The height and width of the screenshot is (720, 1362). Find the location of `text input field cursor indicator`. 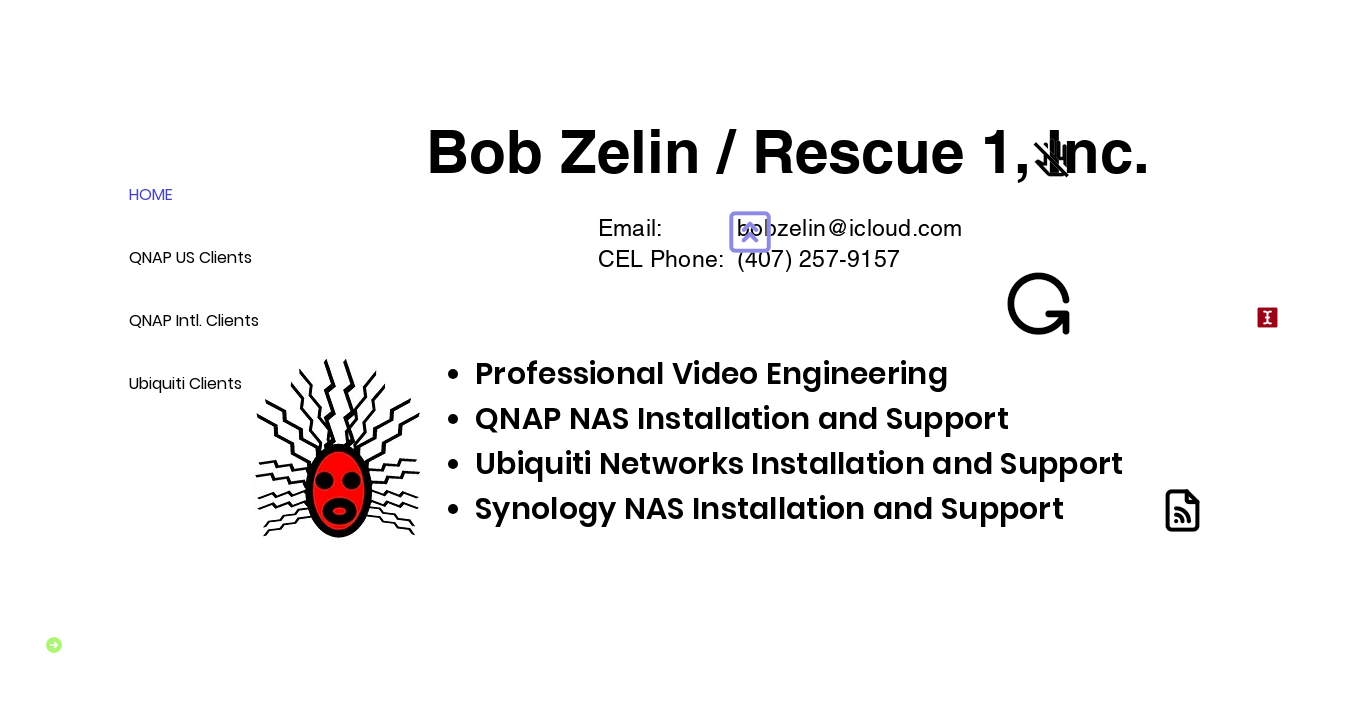

text input field cursor indicator is located at coordinates (1267, 317).